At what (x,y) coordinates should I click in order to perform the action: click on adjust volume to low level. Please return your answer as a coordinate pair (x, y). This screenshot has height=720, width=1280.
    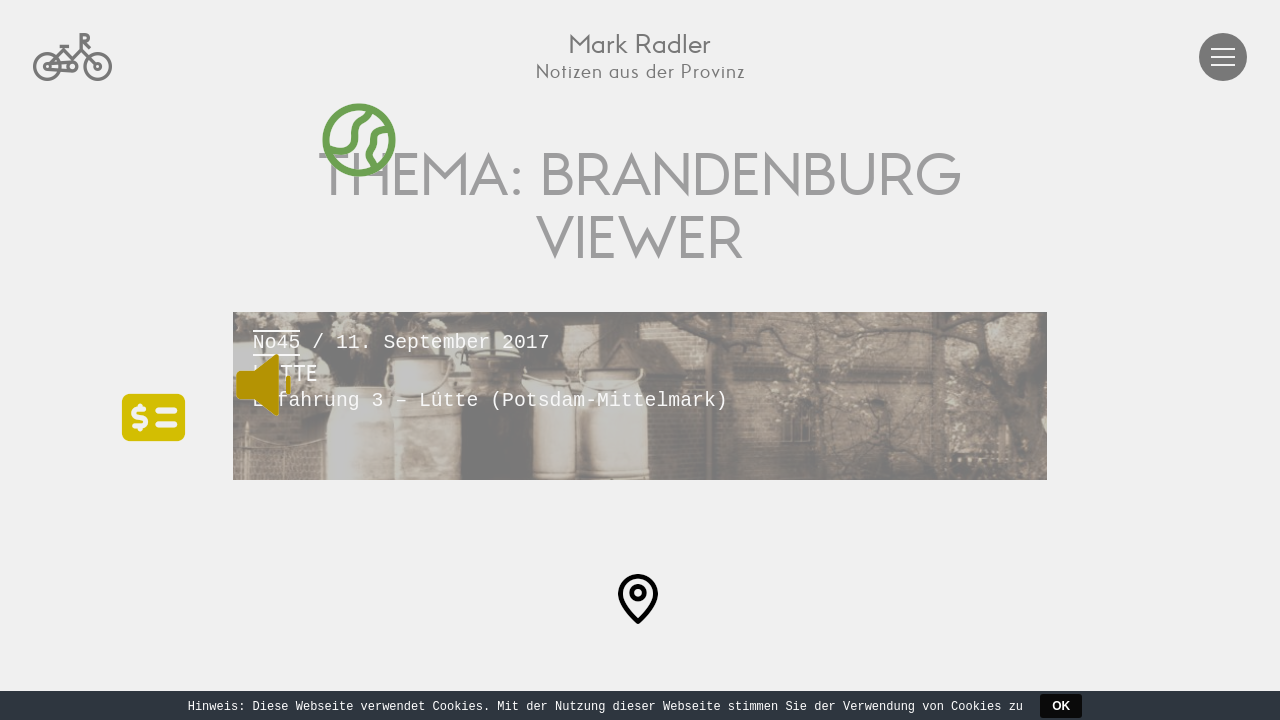
    Looking at the image, I should click on (267, 385).